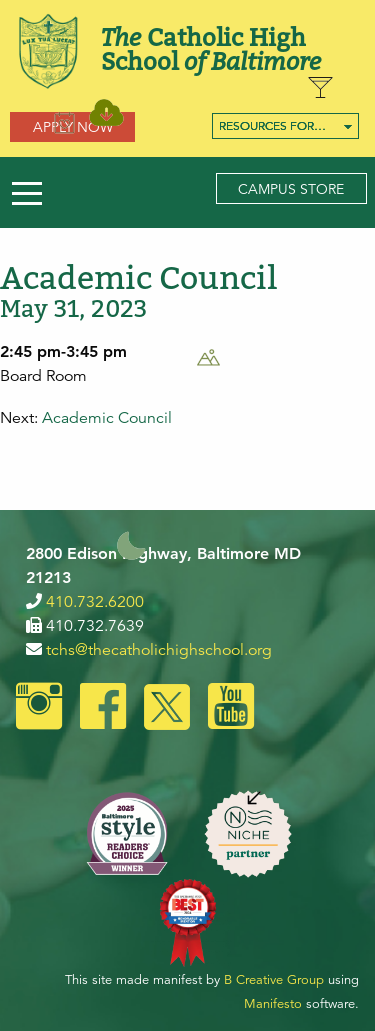 The image size is (375, 1031). I want to click on browse cocktail or drink recipes, so click(320, 87).